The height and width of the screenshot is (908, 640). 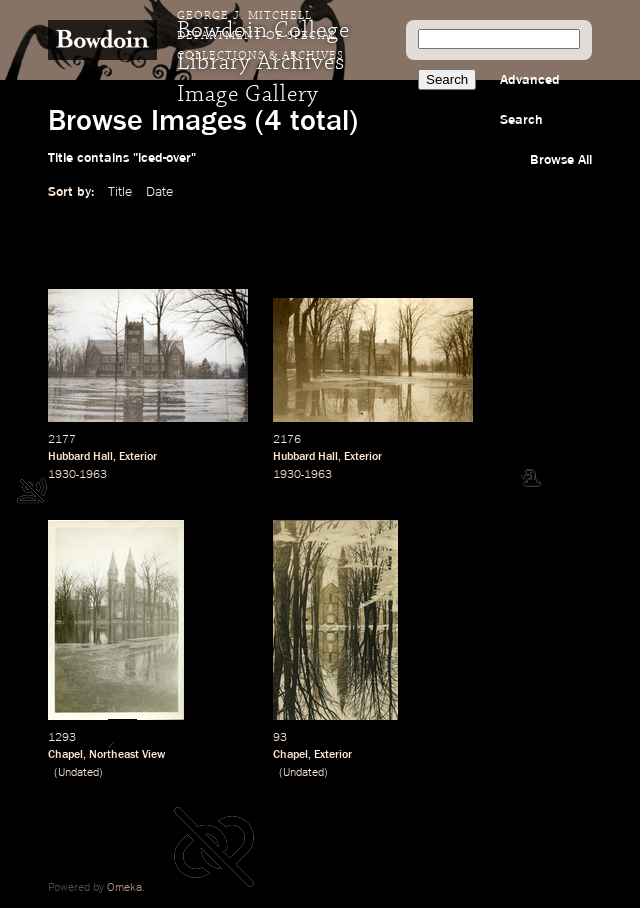 What do you see at coordinates (122, 733) in the screenshot?
I see `view speaker notes or presentation notes` at bounding box center [122, 733].